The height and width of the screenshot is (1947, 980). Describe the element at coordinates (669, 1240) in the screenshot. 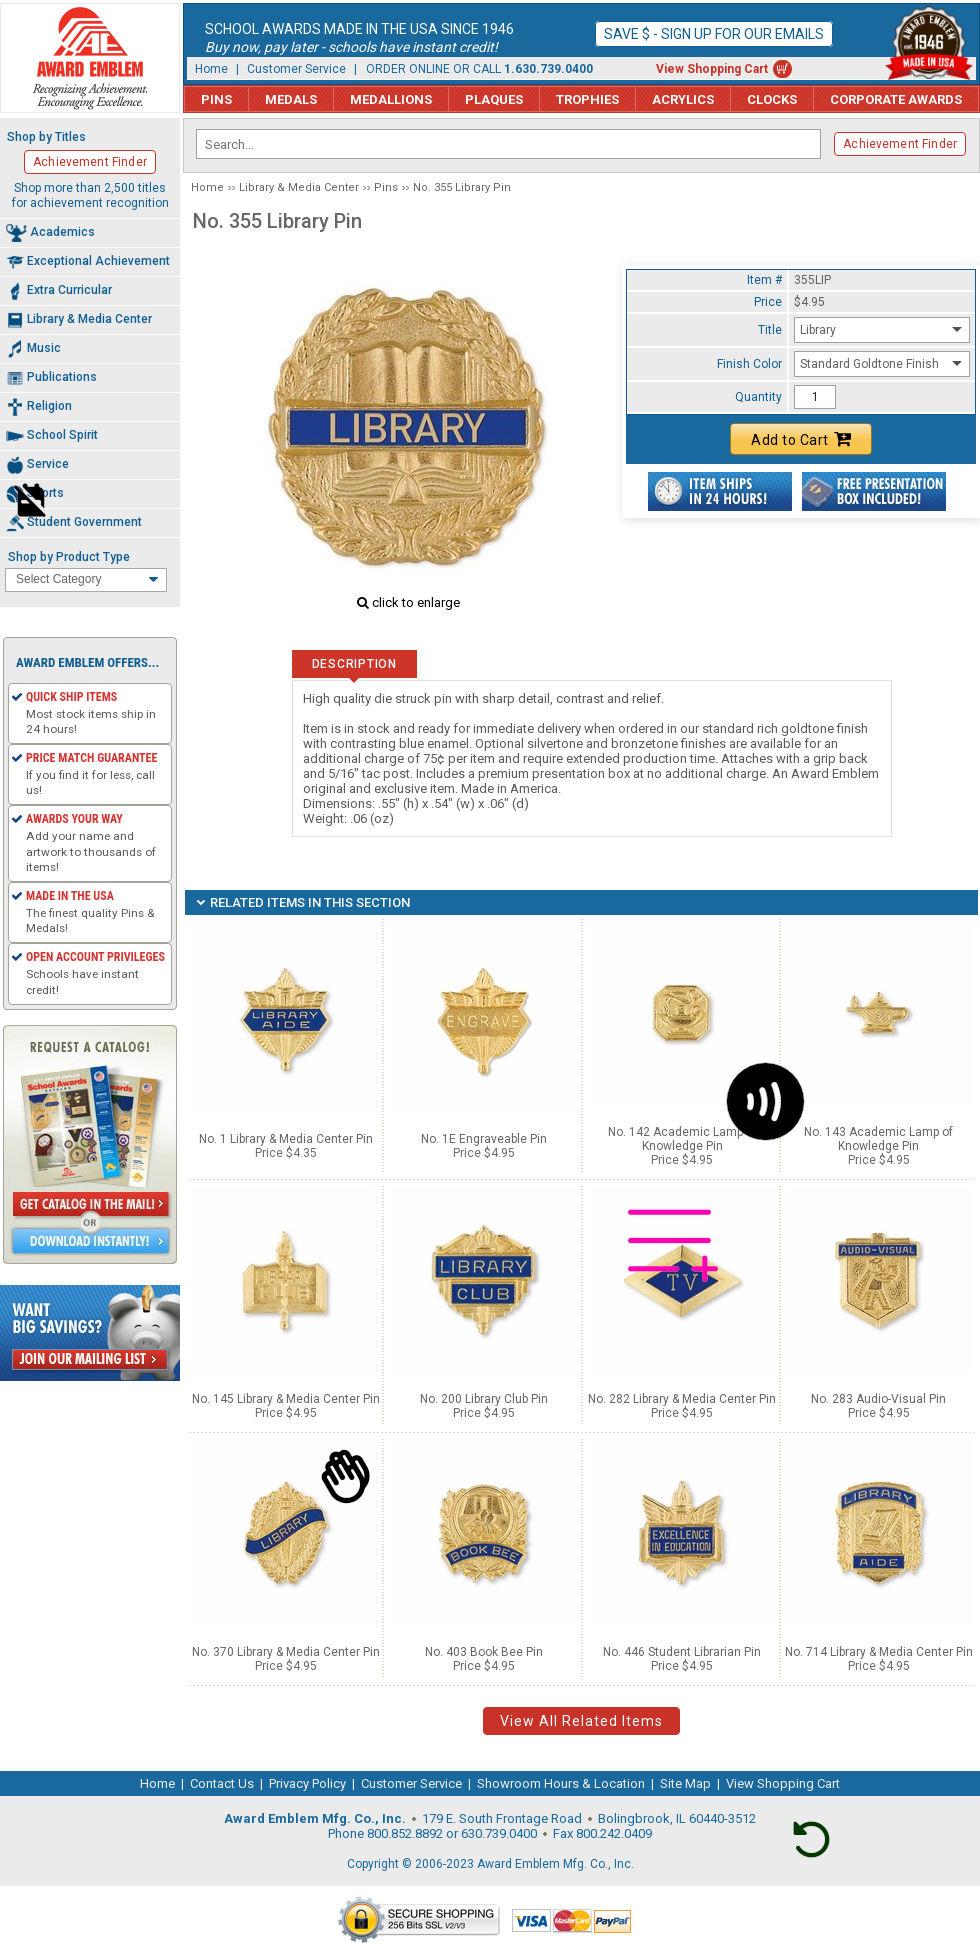

I see `add a new item to the list` at that location.